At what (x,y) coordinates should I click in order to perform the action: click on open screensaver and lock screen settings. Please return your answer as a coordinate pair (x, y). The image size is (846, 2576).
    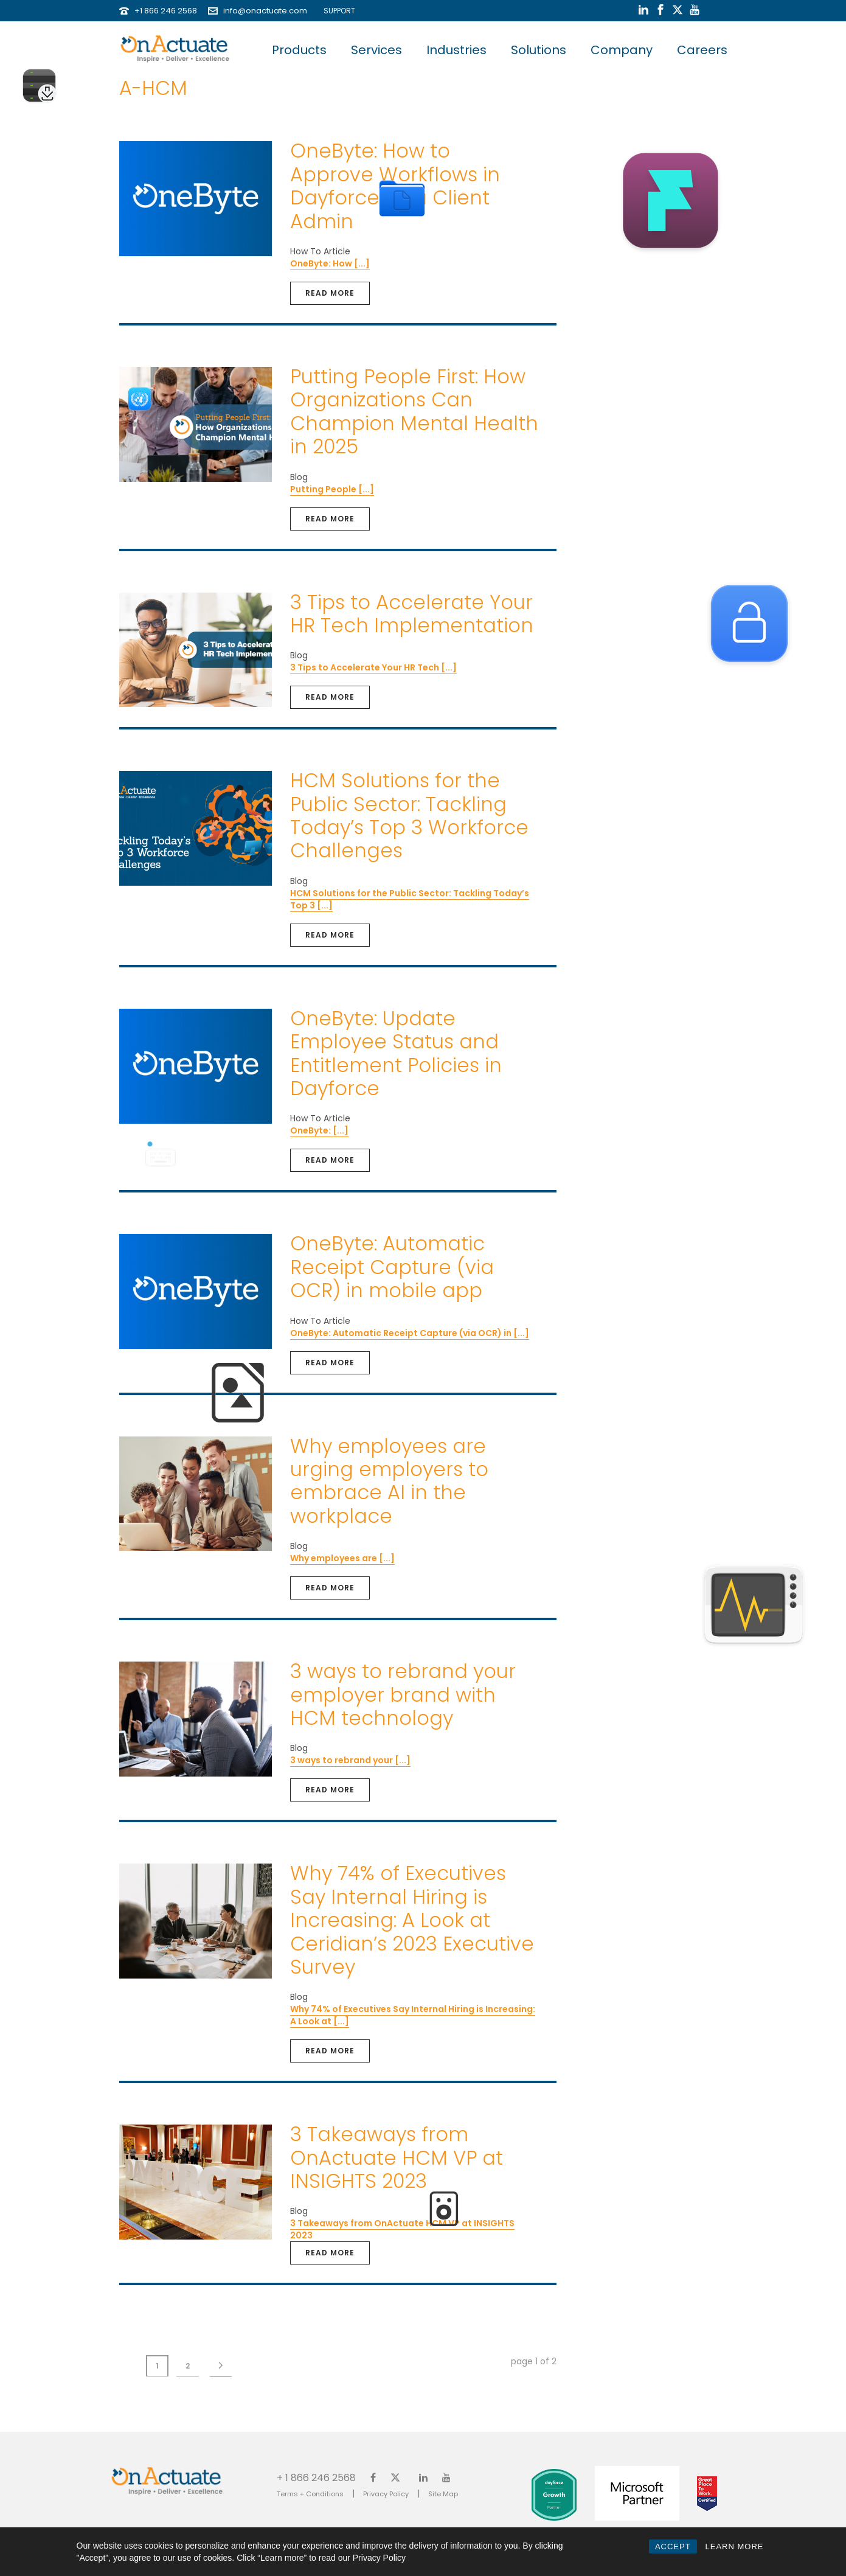
    Looking at the image, I should click on (749, 625).